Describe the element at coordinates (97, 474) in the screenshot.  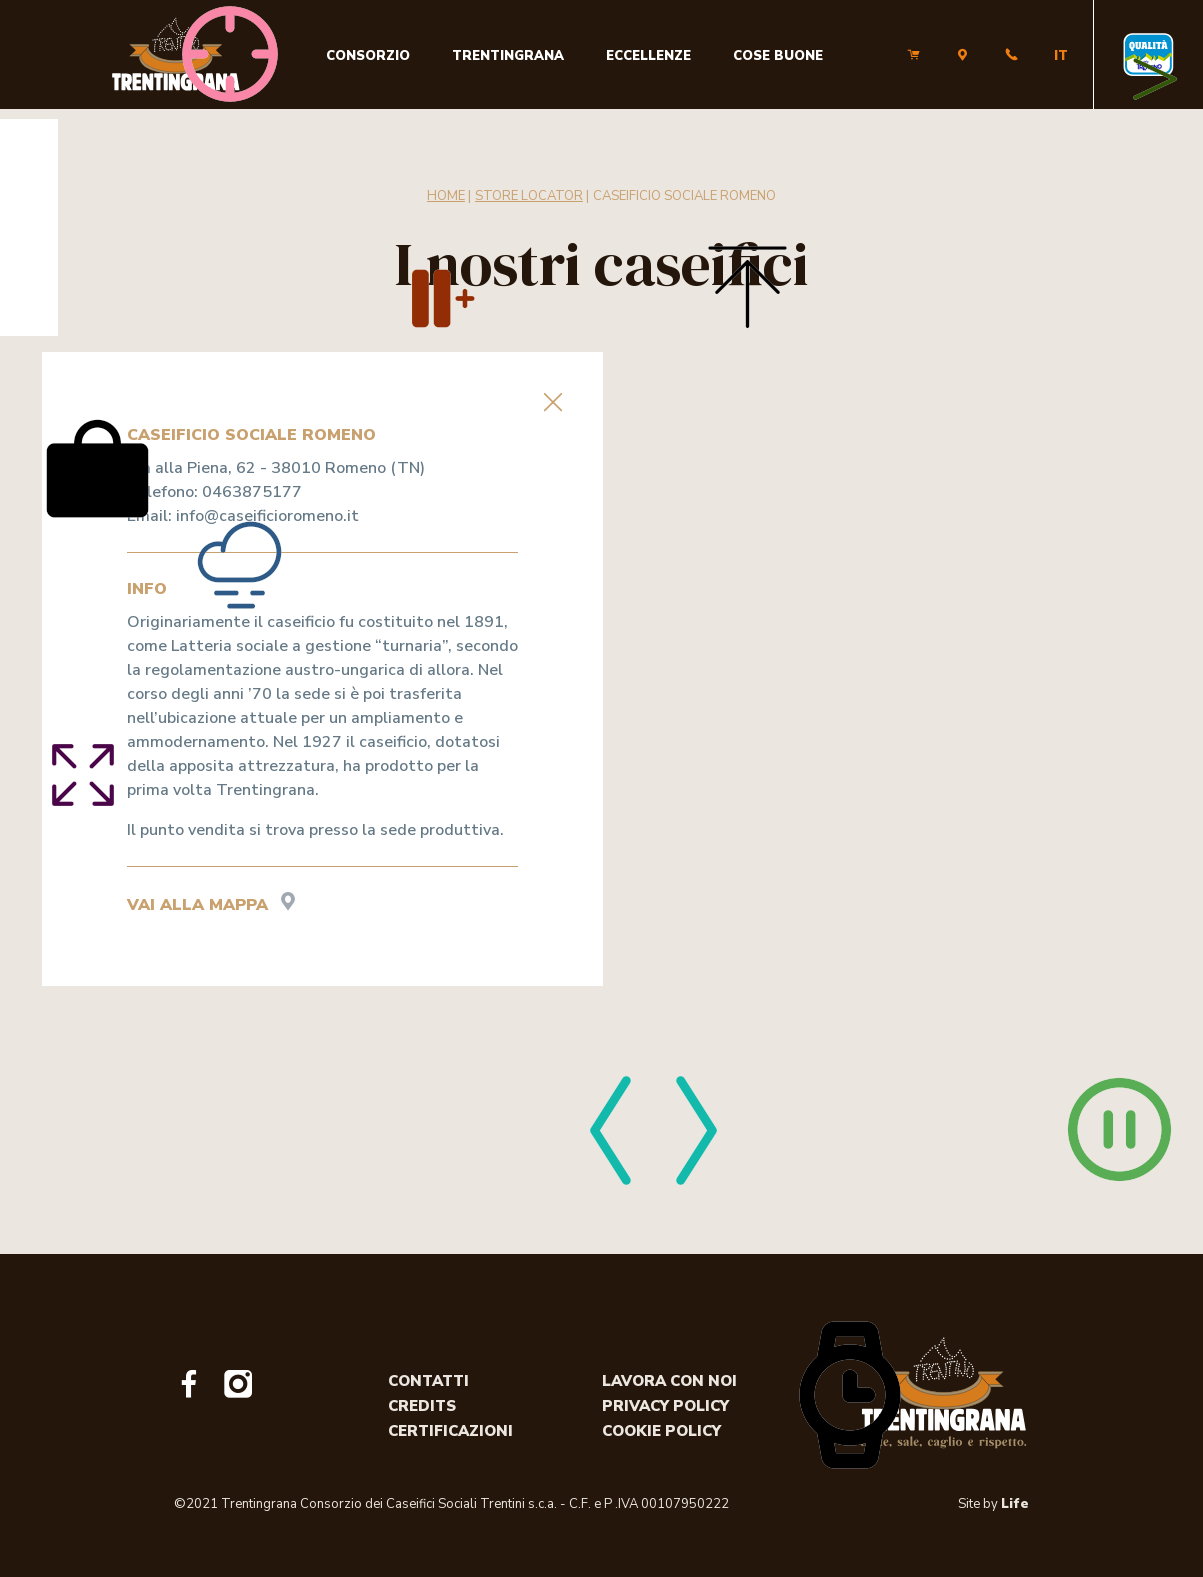
I see `view your shopping bag` at that location.